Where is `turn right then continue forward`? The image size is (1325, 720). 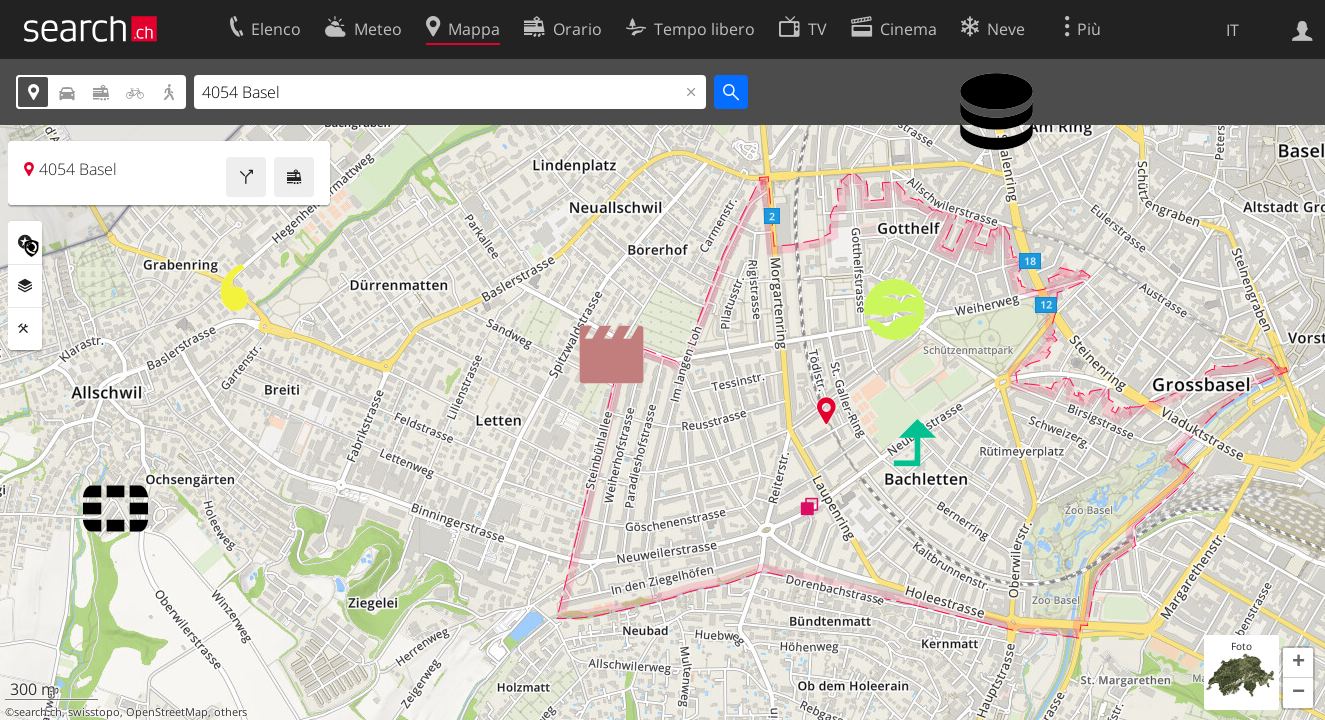
turn right then continue forward is located at coordinates (914, 445).